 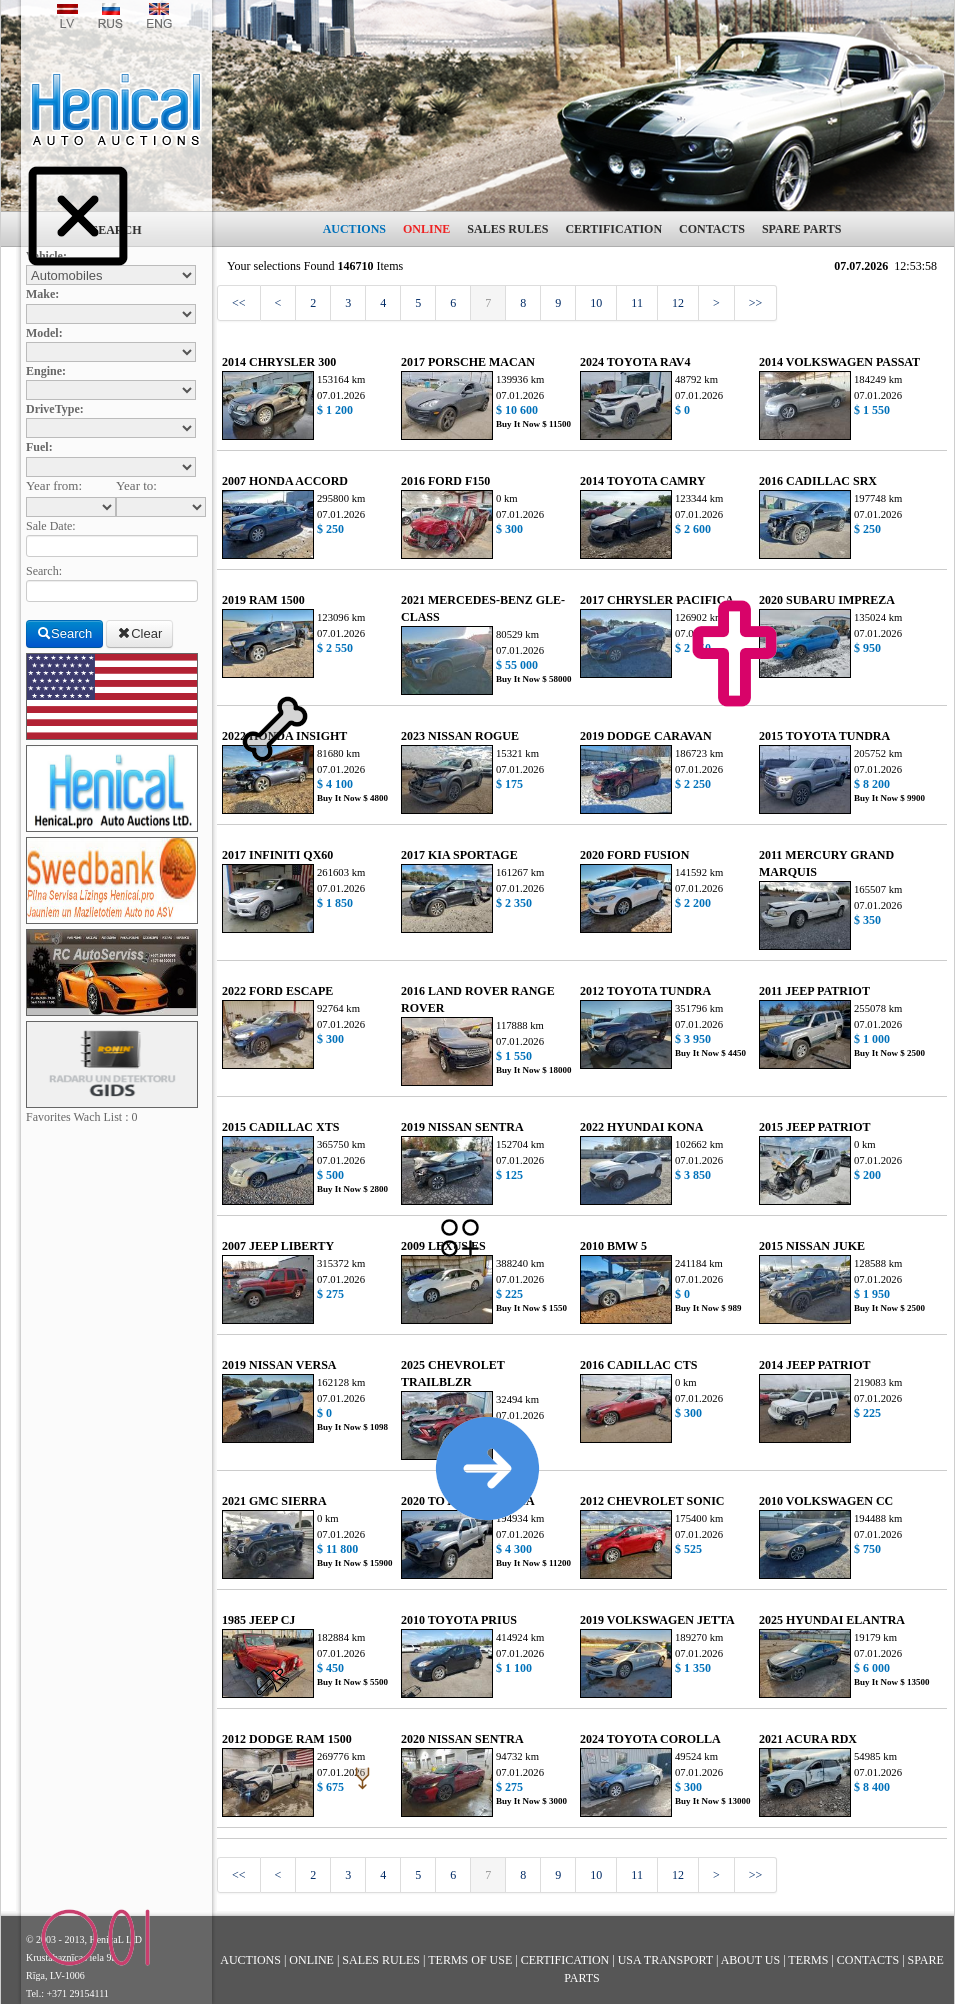 I want to click on close or dismiss a dialog box, so click(x=78, y=216).